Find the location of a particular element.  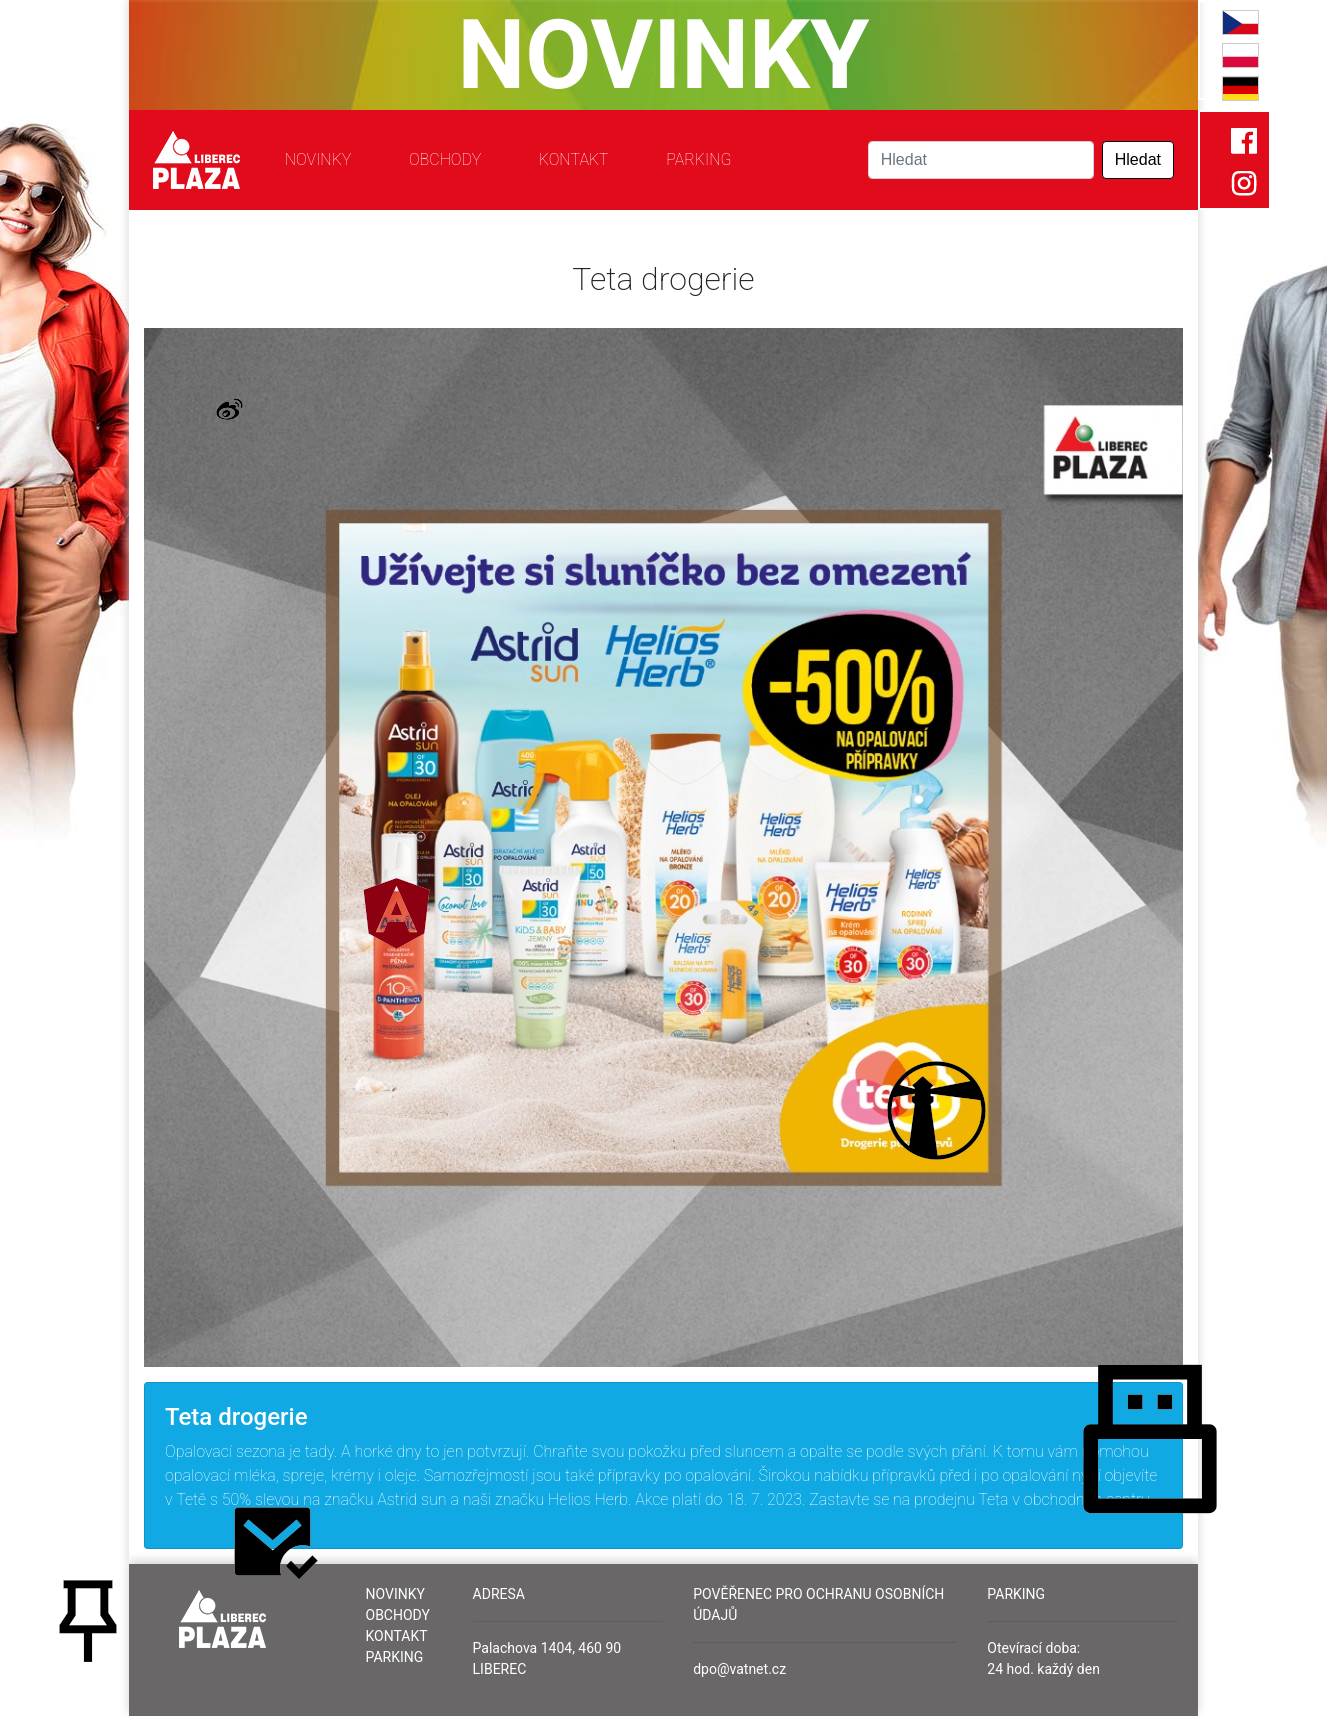

pin an item to keep it visible is located at coordinates (88, 1617).